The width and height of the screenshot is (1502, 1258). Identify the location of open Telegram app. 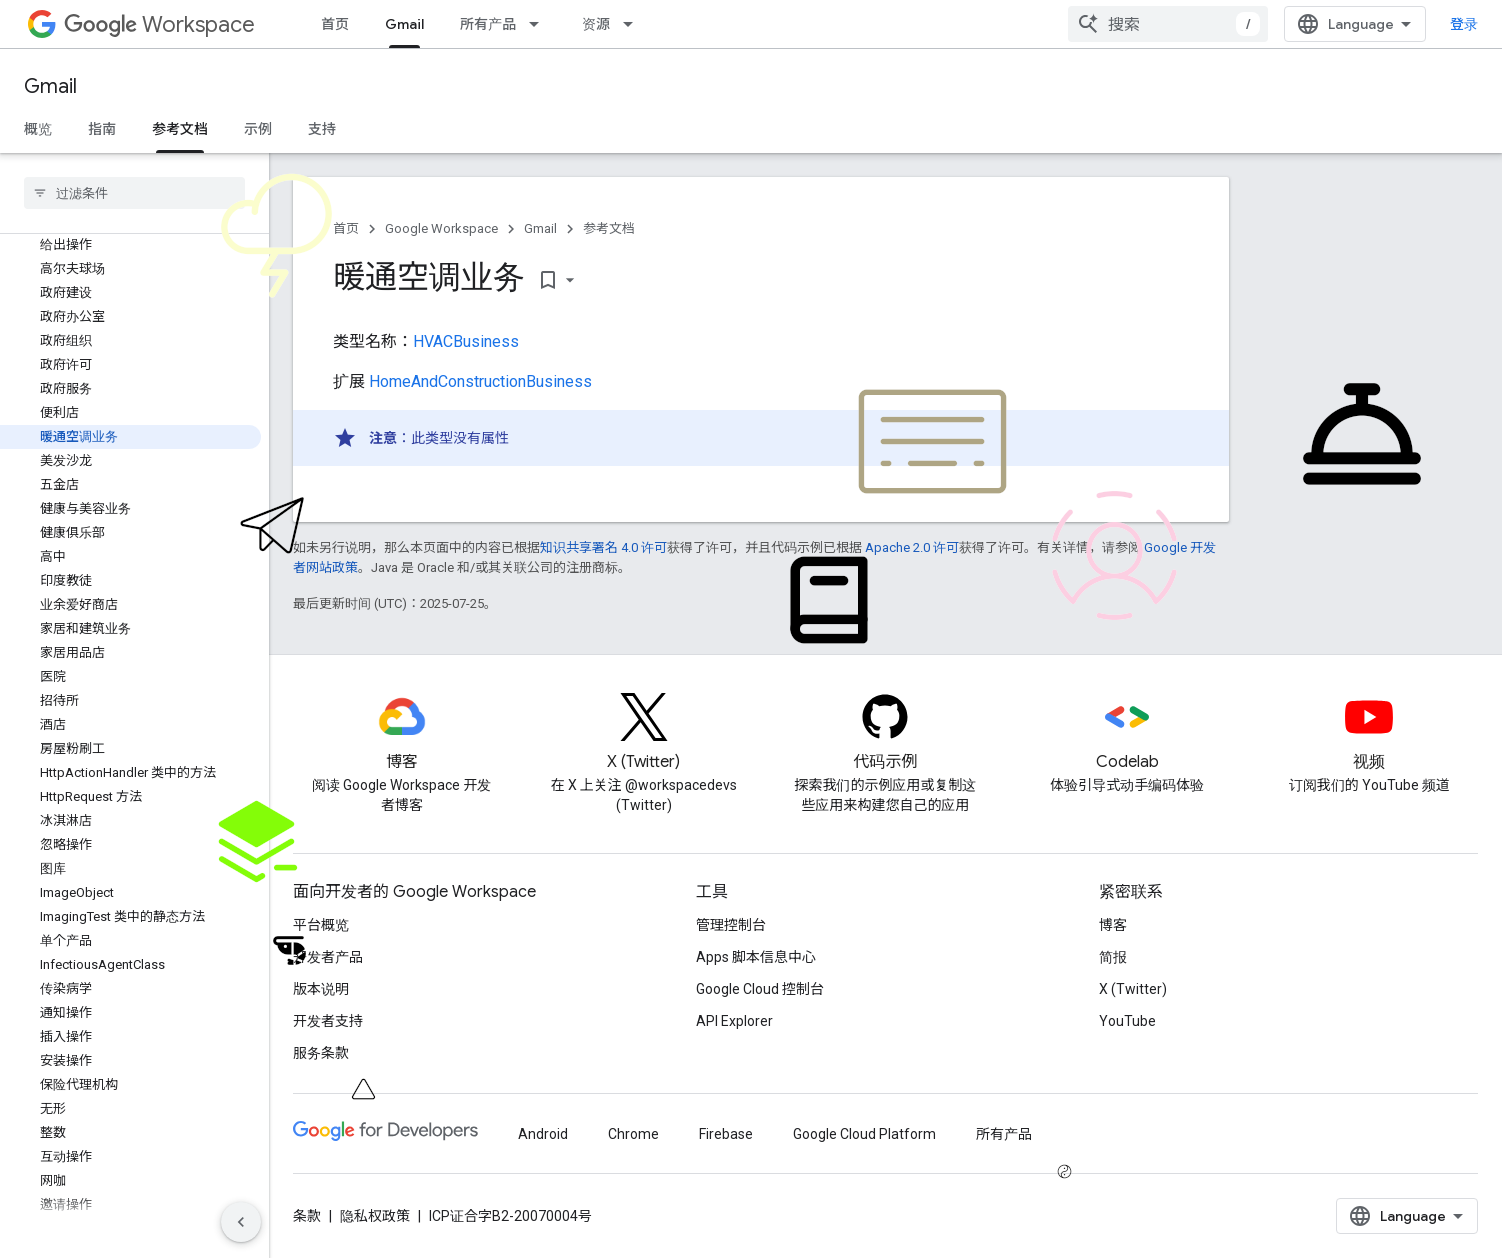
(274, 526).